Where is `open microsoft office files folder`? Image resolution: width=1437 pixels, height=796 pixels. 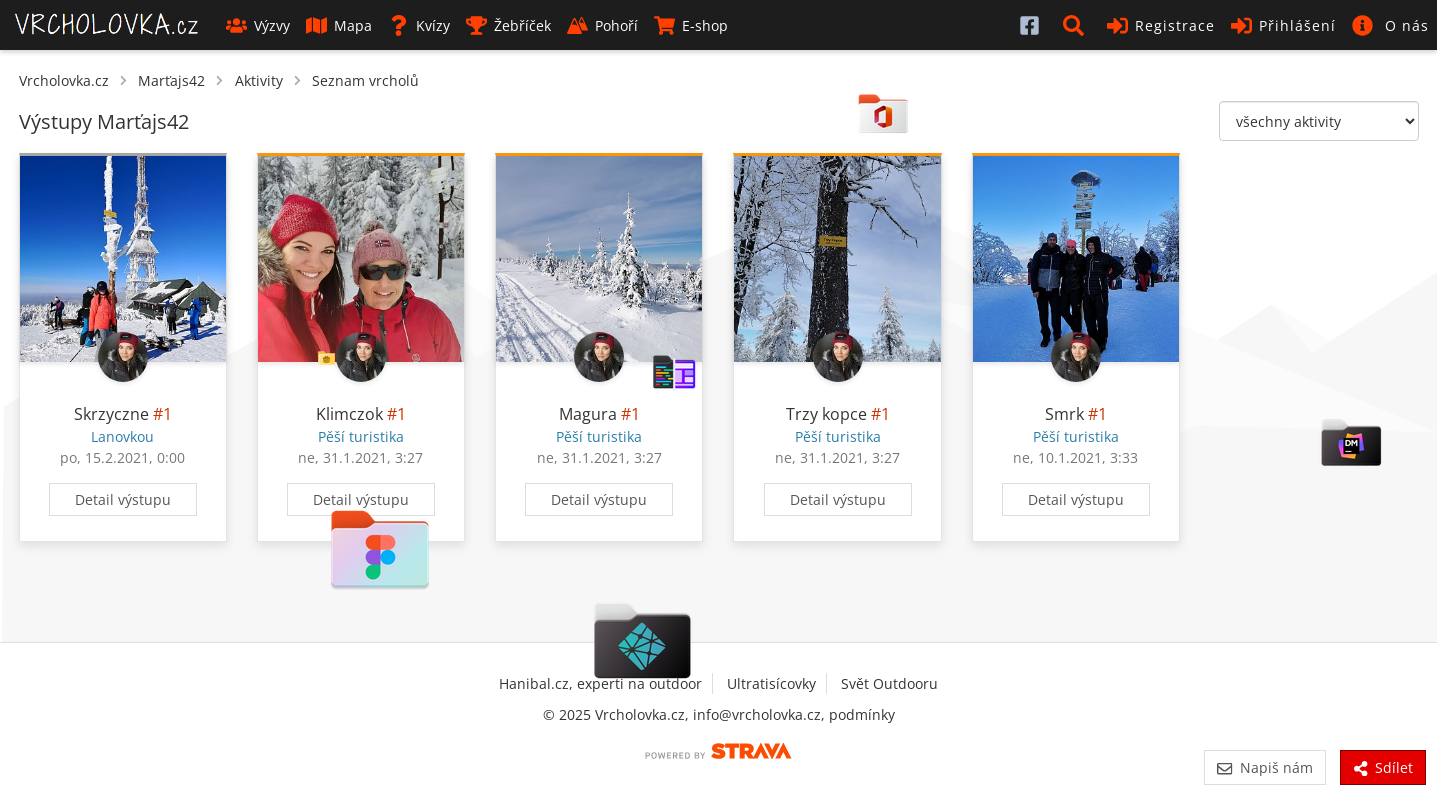
open microsoft office files folder is located at coordinates (883, 115).